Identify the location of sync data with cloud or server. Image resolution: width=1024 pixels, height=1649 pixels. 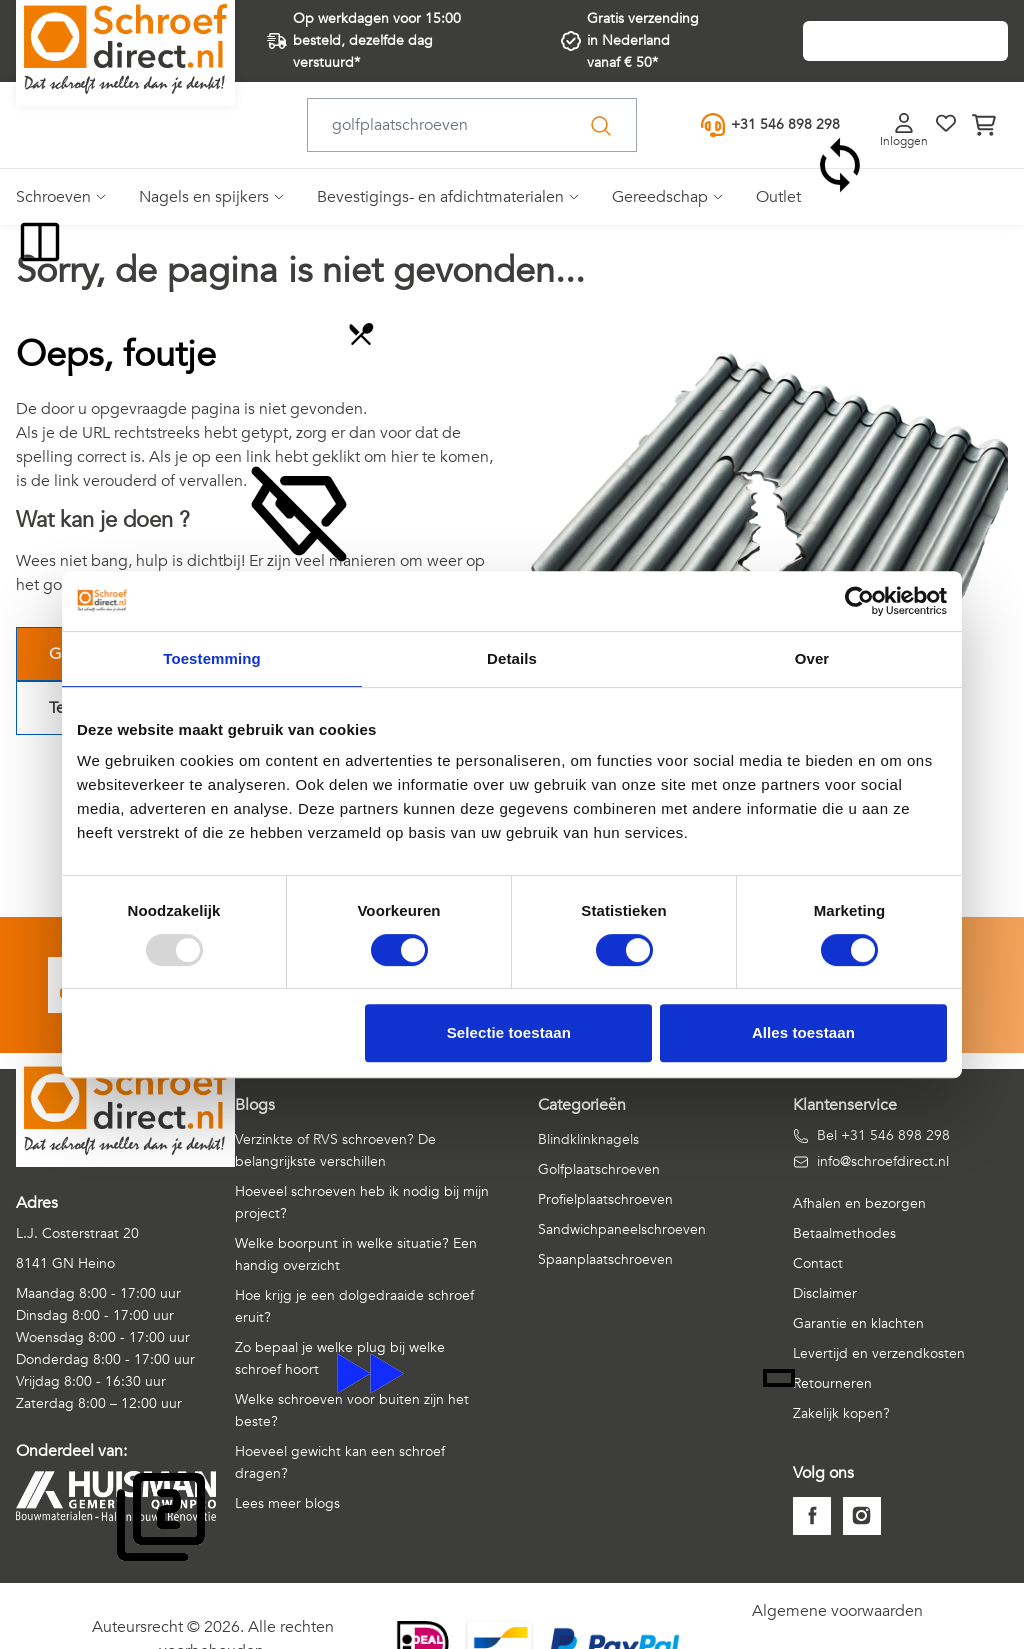
(840, 165).